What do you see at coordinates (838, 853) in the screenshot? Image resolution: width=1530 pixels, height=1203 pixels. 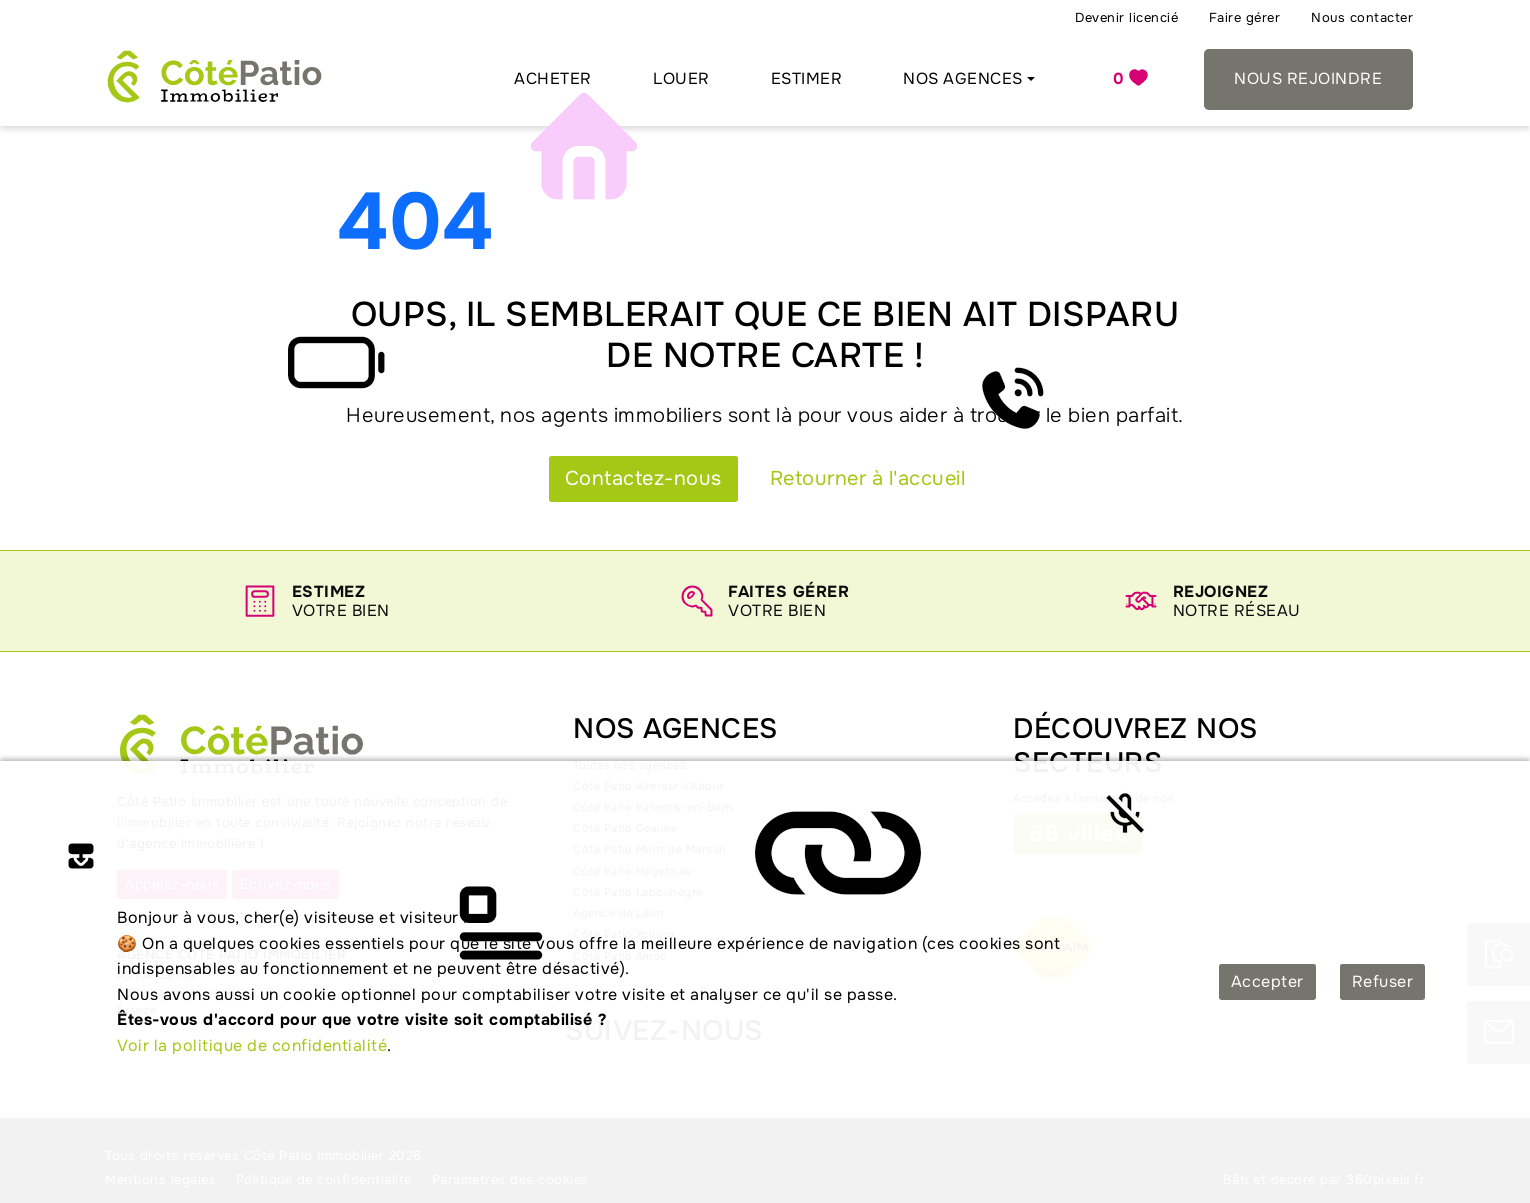 I see `copy or share a link` at bounding box center [838, 853].